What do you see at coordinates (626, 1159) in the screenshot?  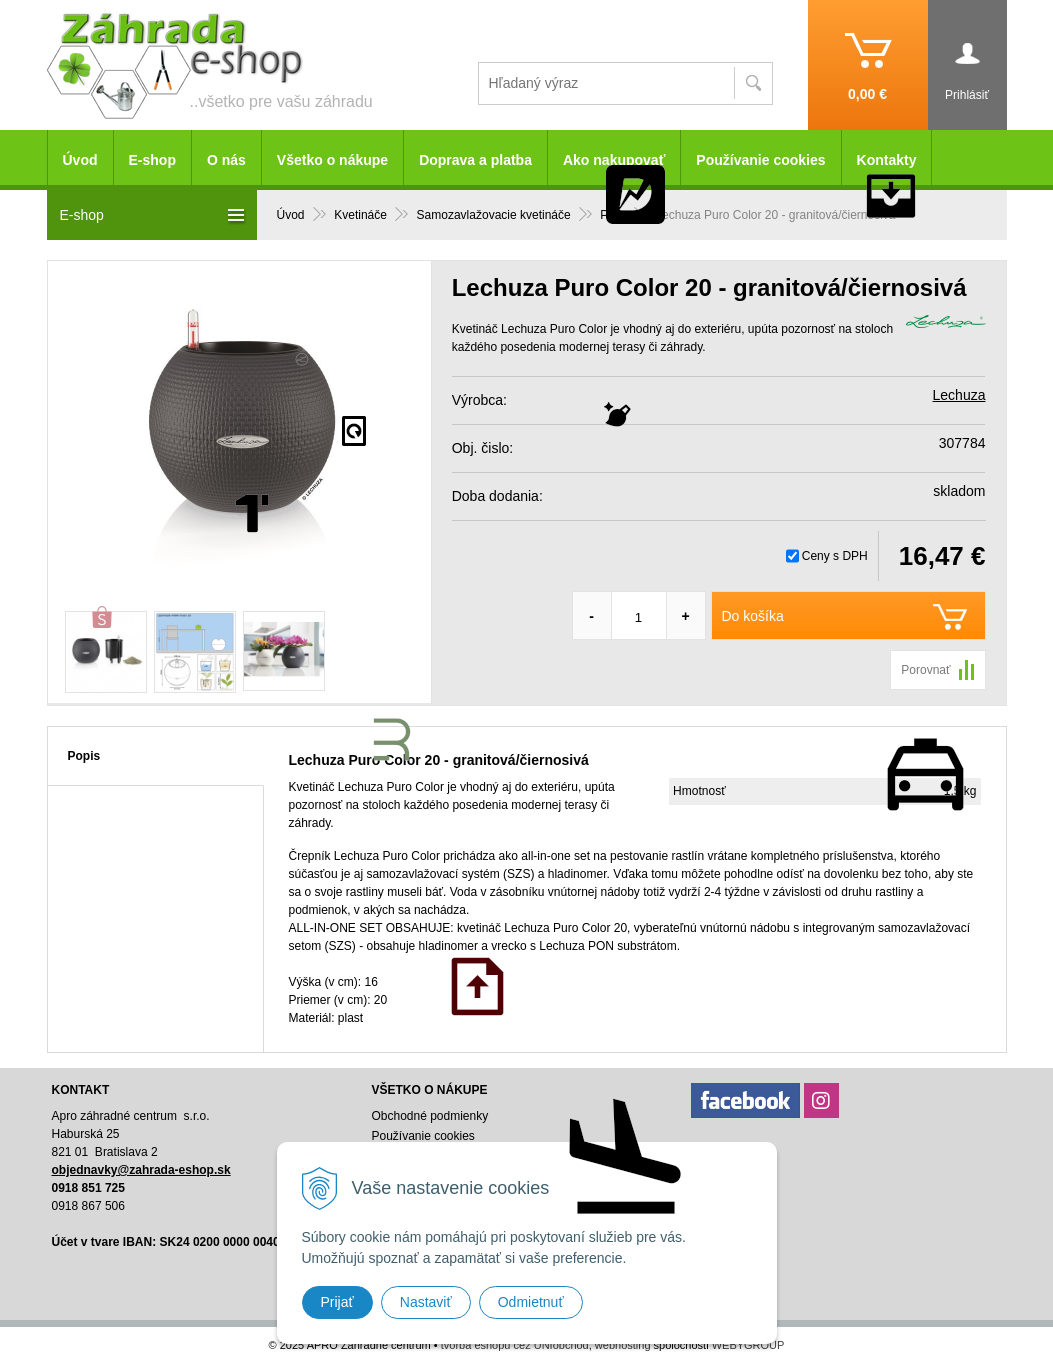 I see `indicates arriving flight status` at bounding box center [626, 1159].